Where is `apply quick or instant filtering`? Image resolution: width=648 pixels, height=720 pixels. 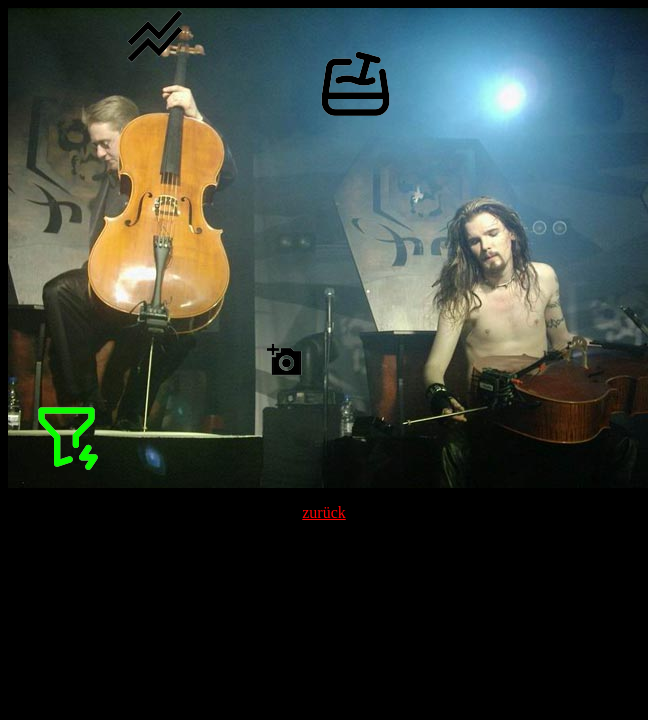
apply quick or instant filtering is located at coordinates (66, 435).